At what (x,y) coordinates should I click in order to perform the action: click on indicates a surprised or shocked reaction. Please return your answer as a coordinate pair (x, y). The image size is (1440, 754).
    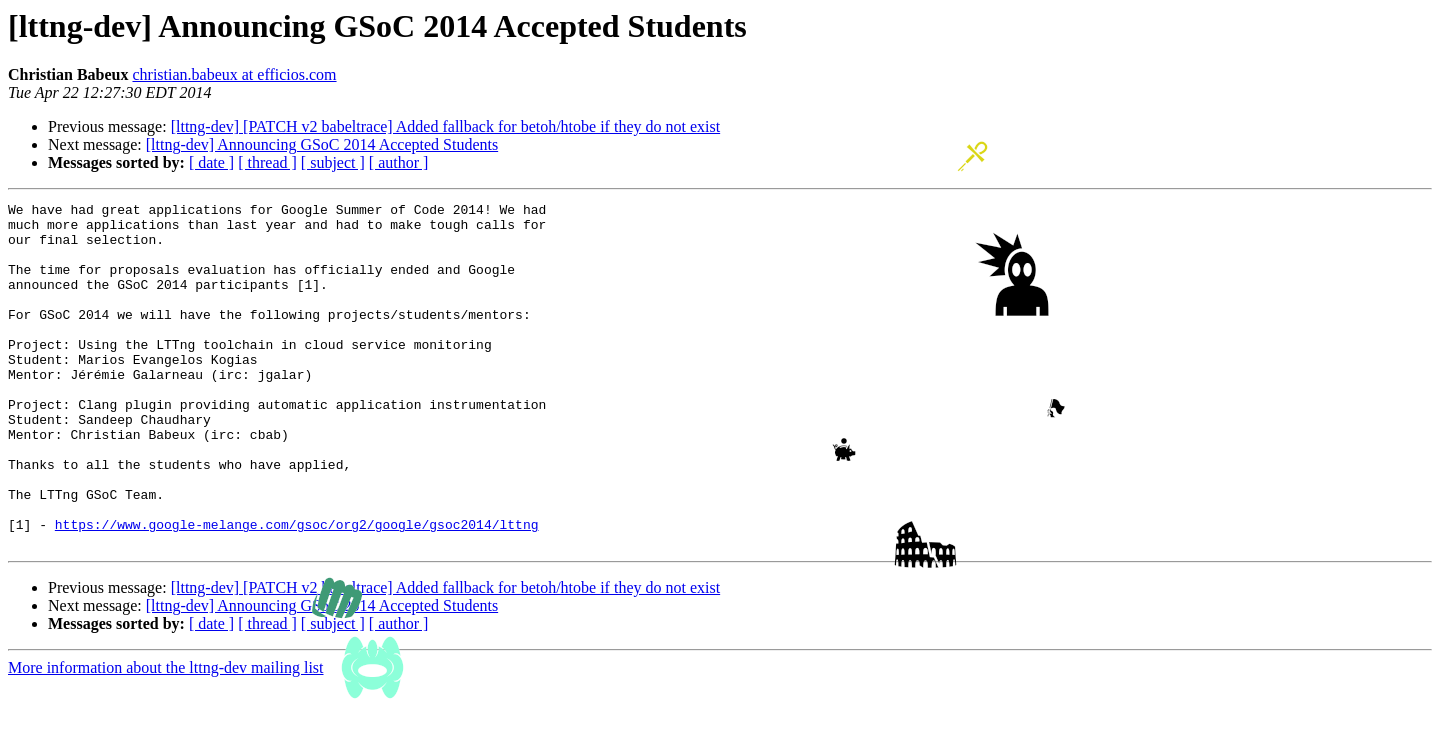
    Looking at the image, I should click on (1017, 274).